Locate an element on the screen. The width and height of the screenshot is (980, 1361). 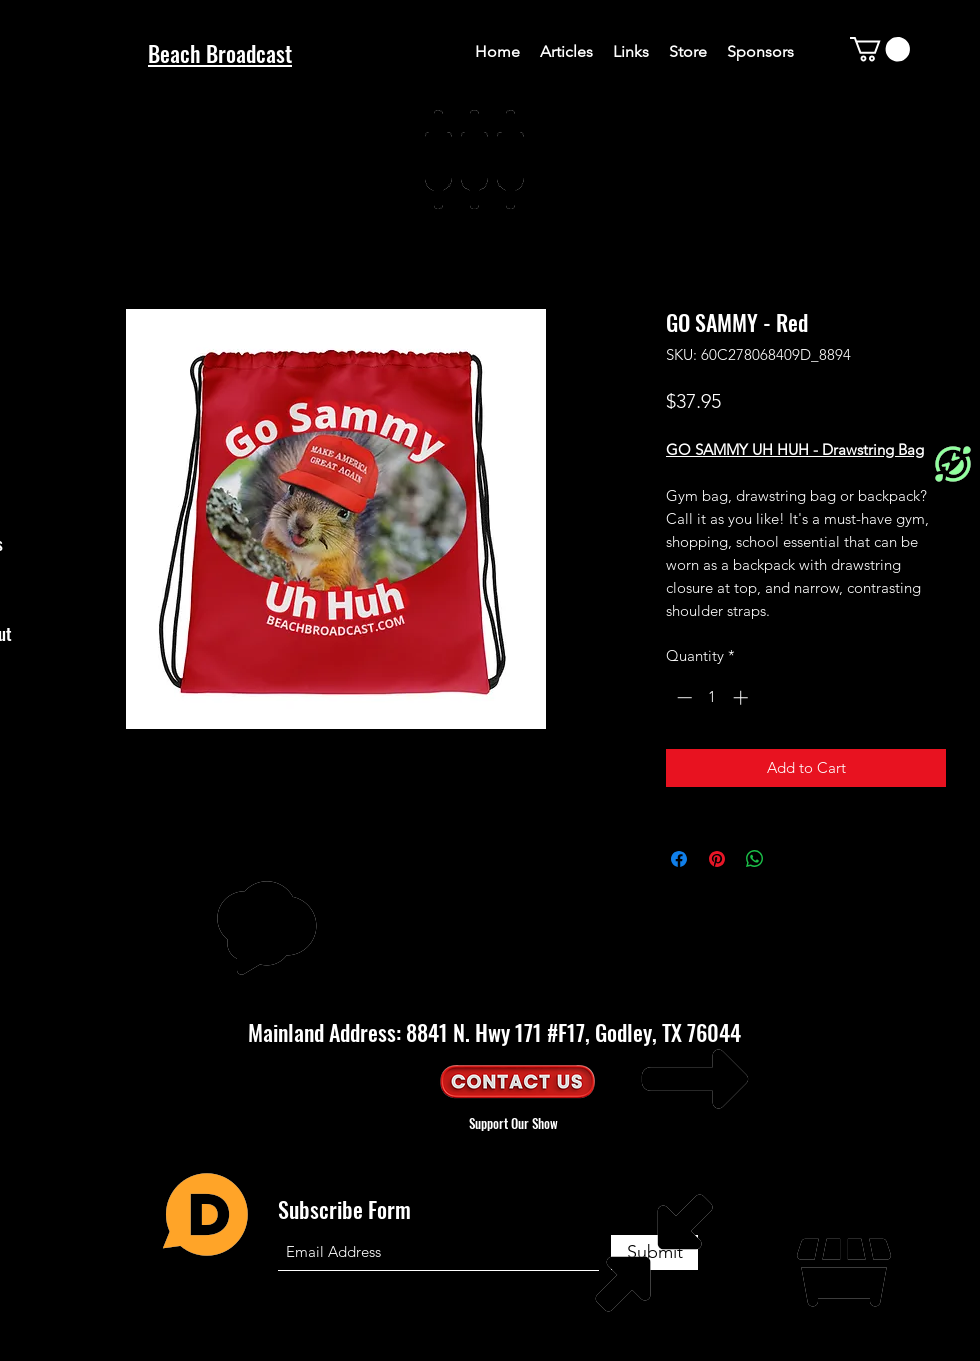
open chat or messaging is located at coordinates (265, 928).